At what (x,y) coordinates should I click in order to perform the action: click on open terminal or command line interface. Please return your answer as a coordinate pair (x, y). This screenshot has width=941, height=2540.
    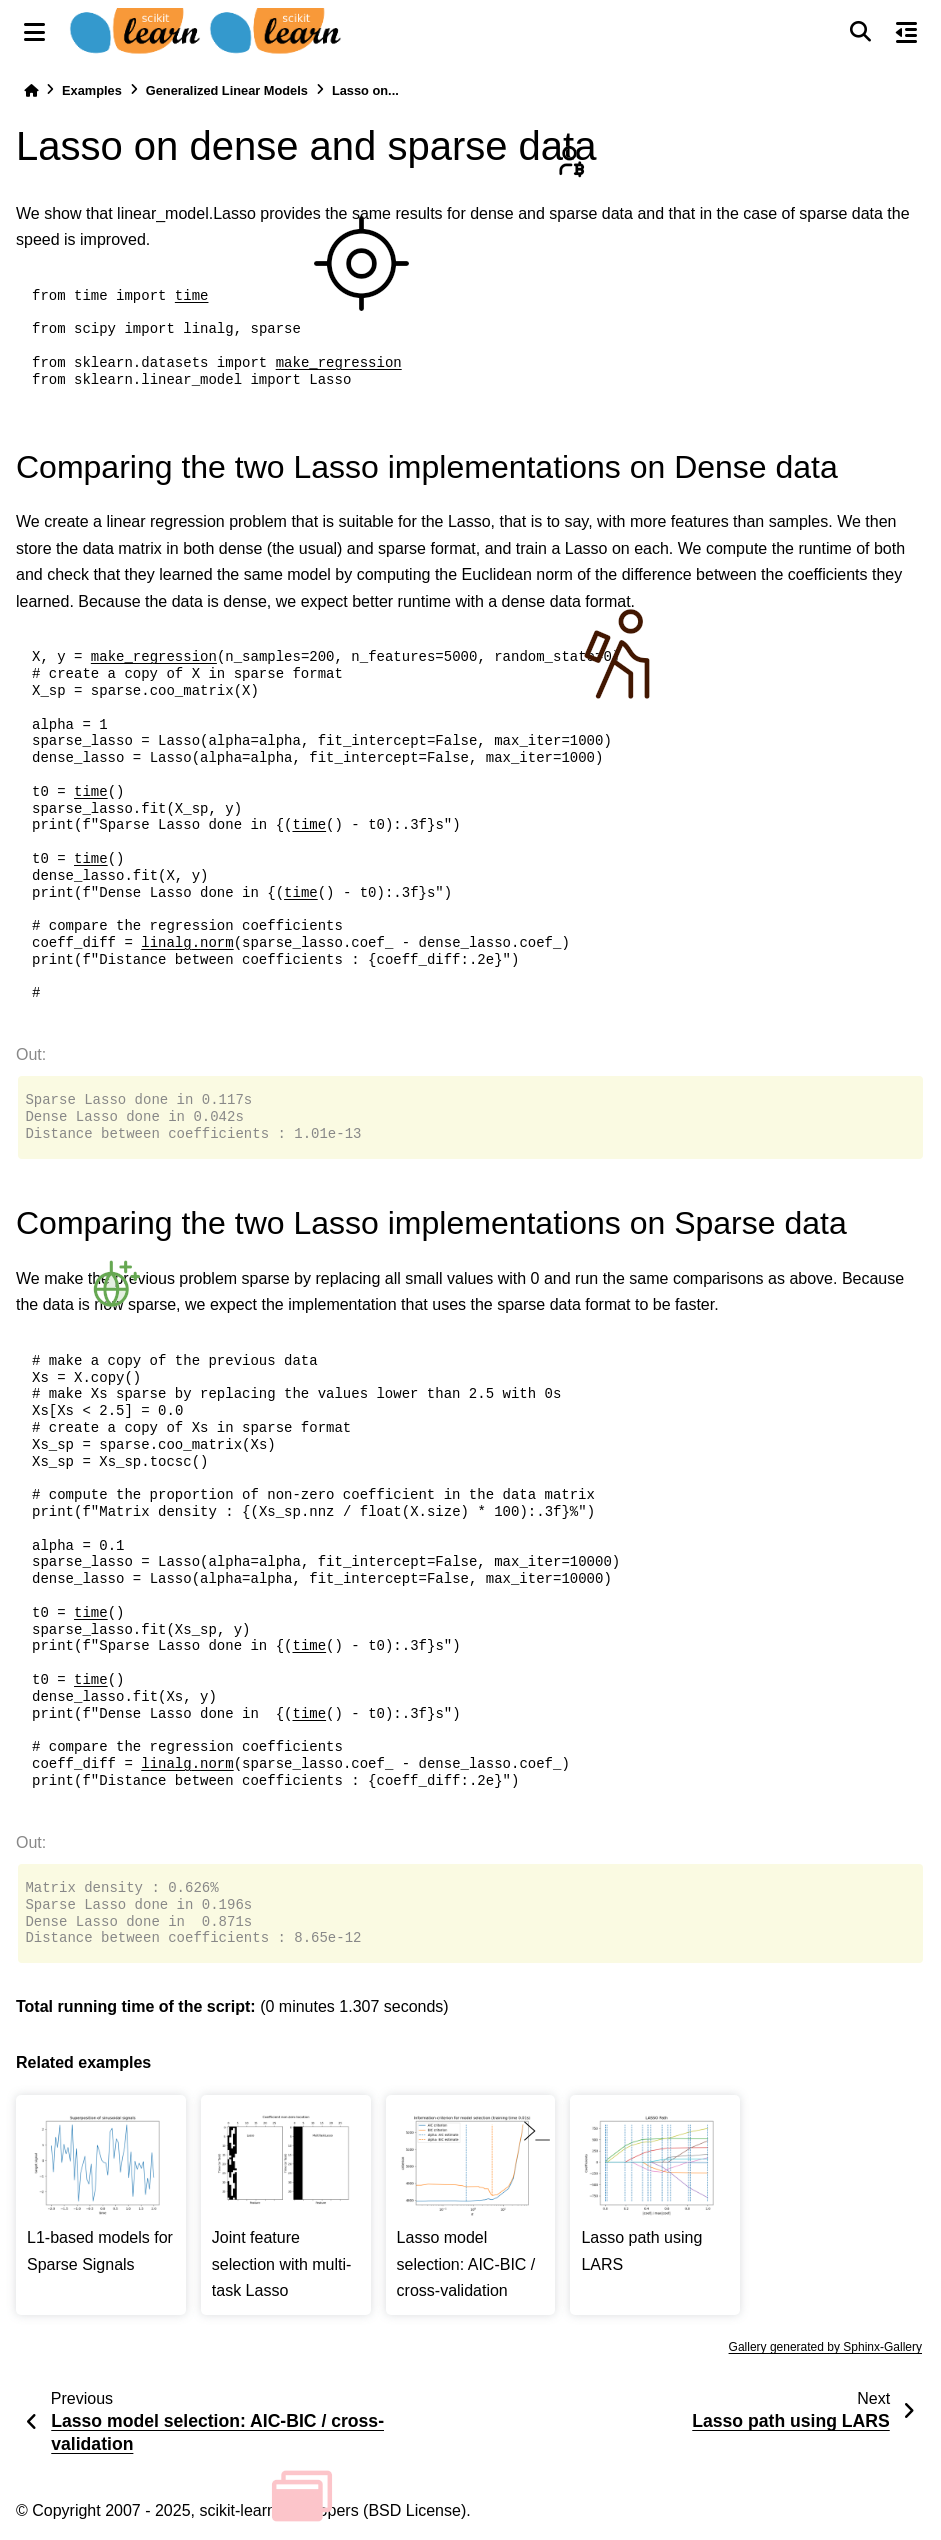
    Looking at the image, I should click on (537, 2131).